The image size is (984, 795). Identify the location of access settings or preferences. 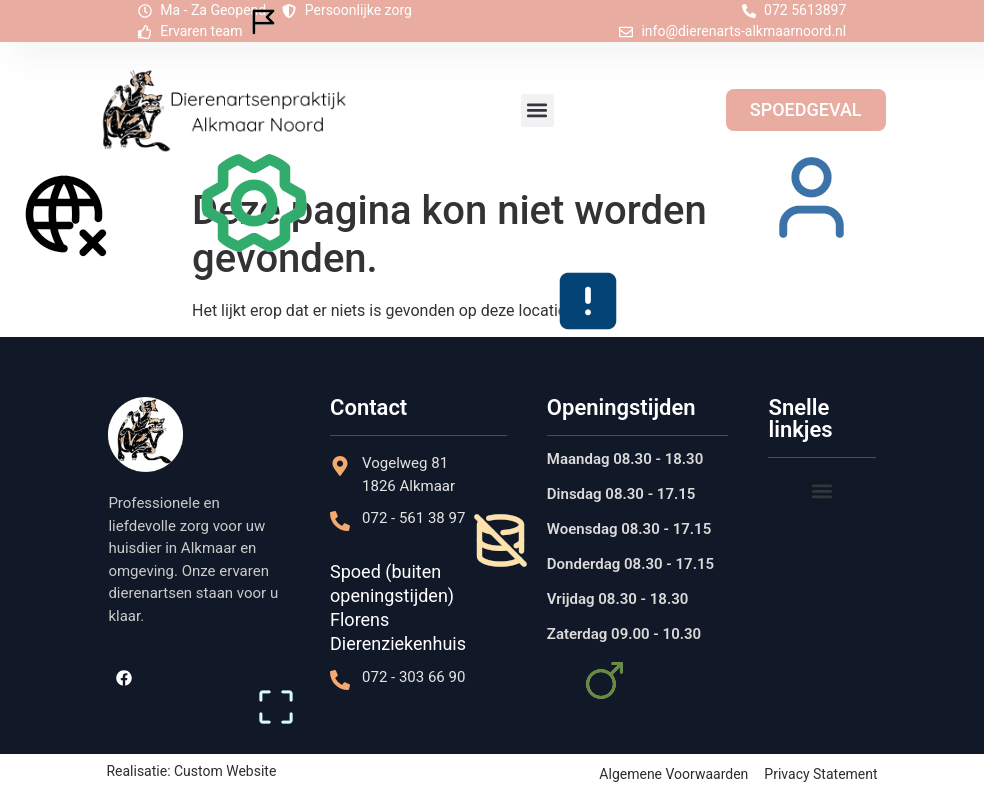
(254, 203).